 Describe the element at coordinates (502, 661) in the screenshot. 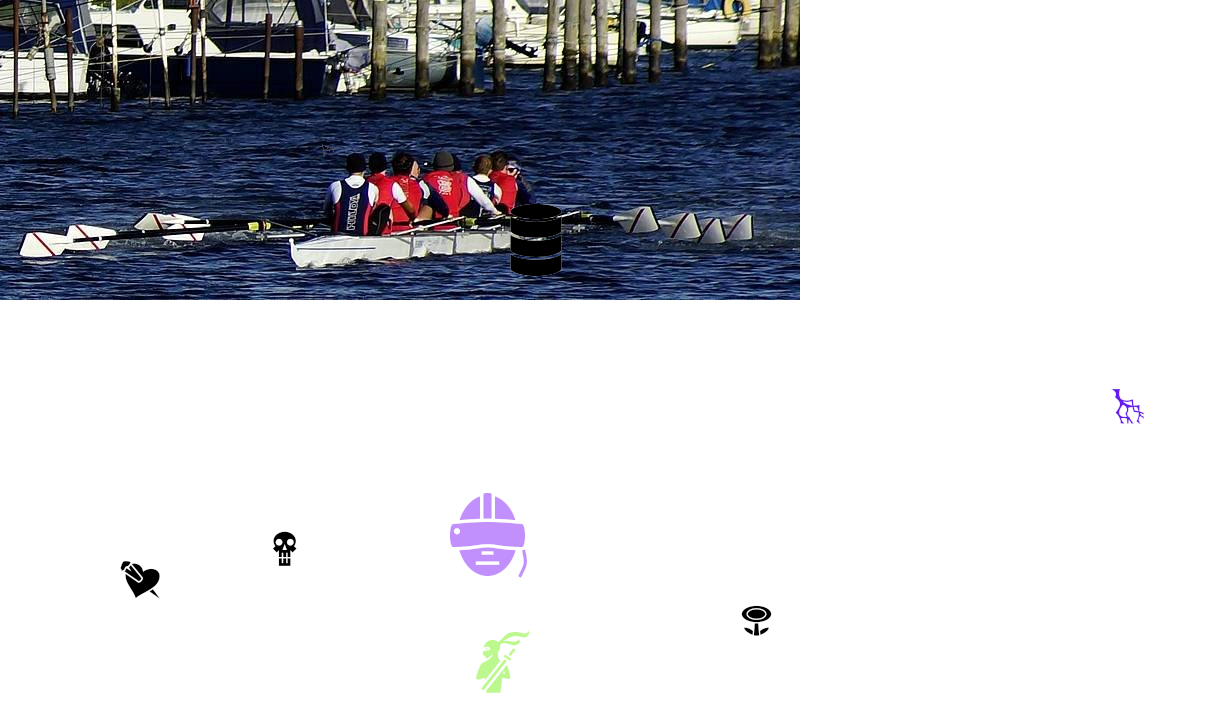

I see `select ninja character class` at that location.